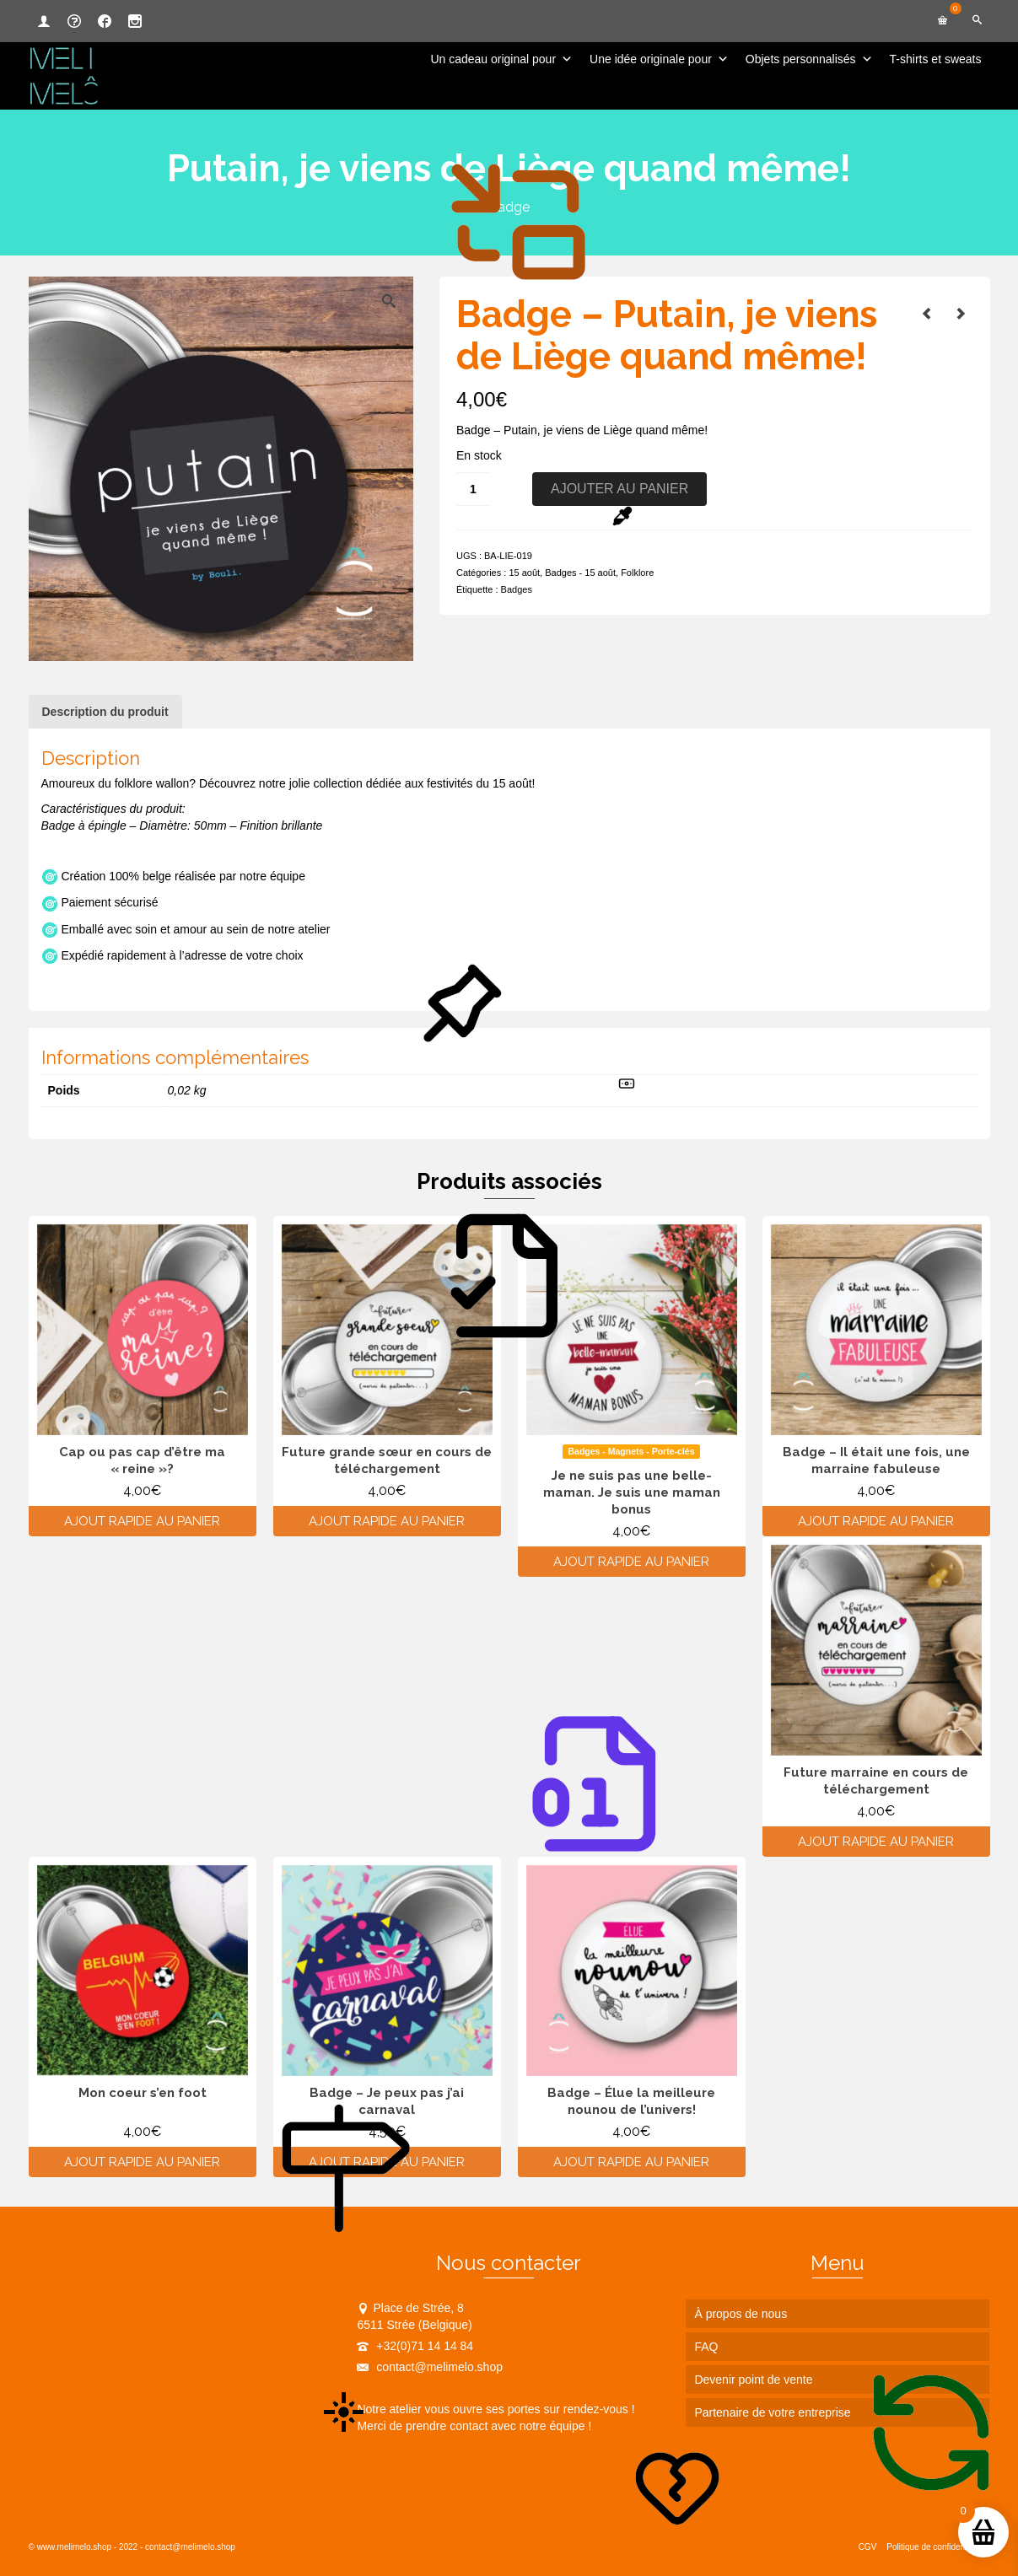 The height and width of the screenshot is (2576, 1018). What do you see at coordinates (622, 516) in the screenshot?
I see `pick a color from the canvas` at bounding box center [622, 516].